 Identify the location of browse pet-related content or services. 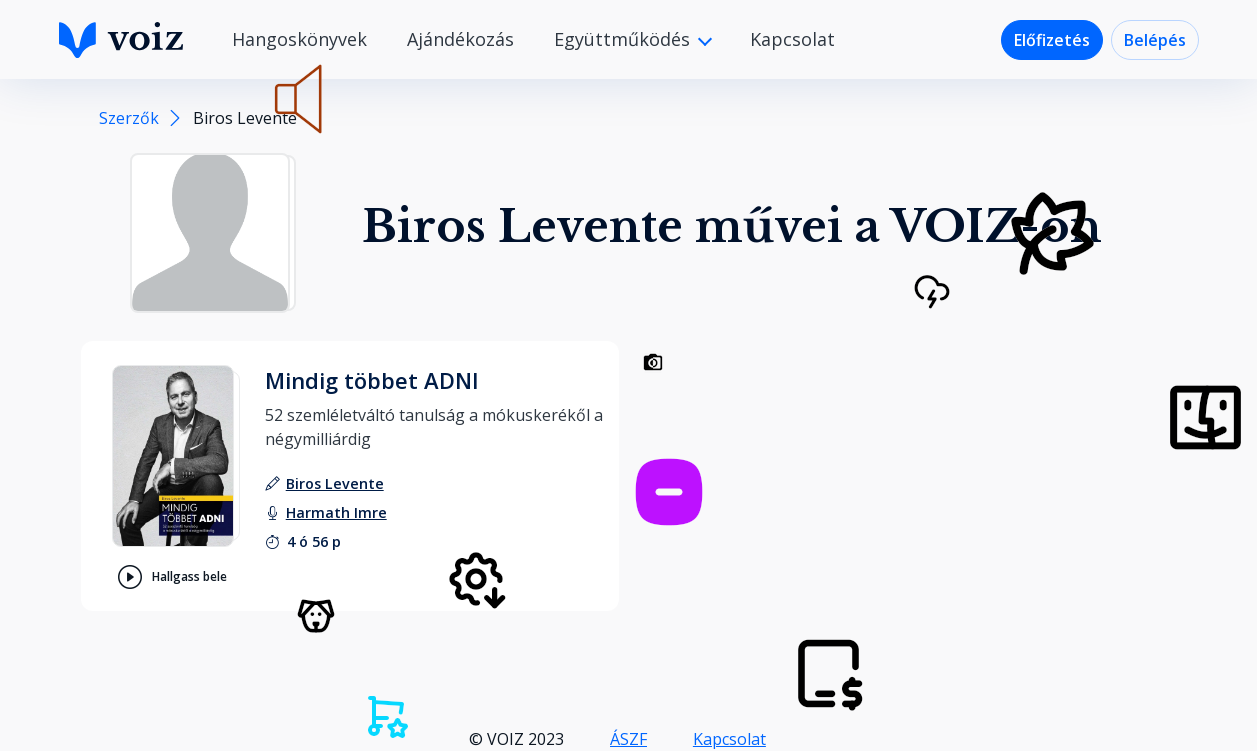
(316, 616).